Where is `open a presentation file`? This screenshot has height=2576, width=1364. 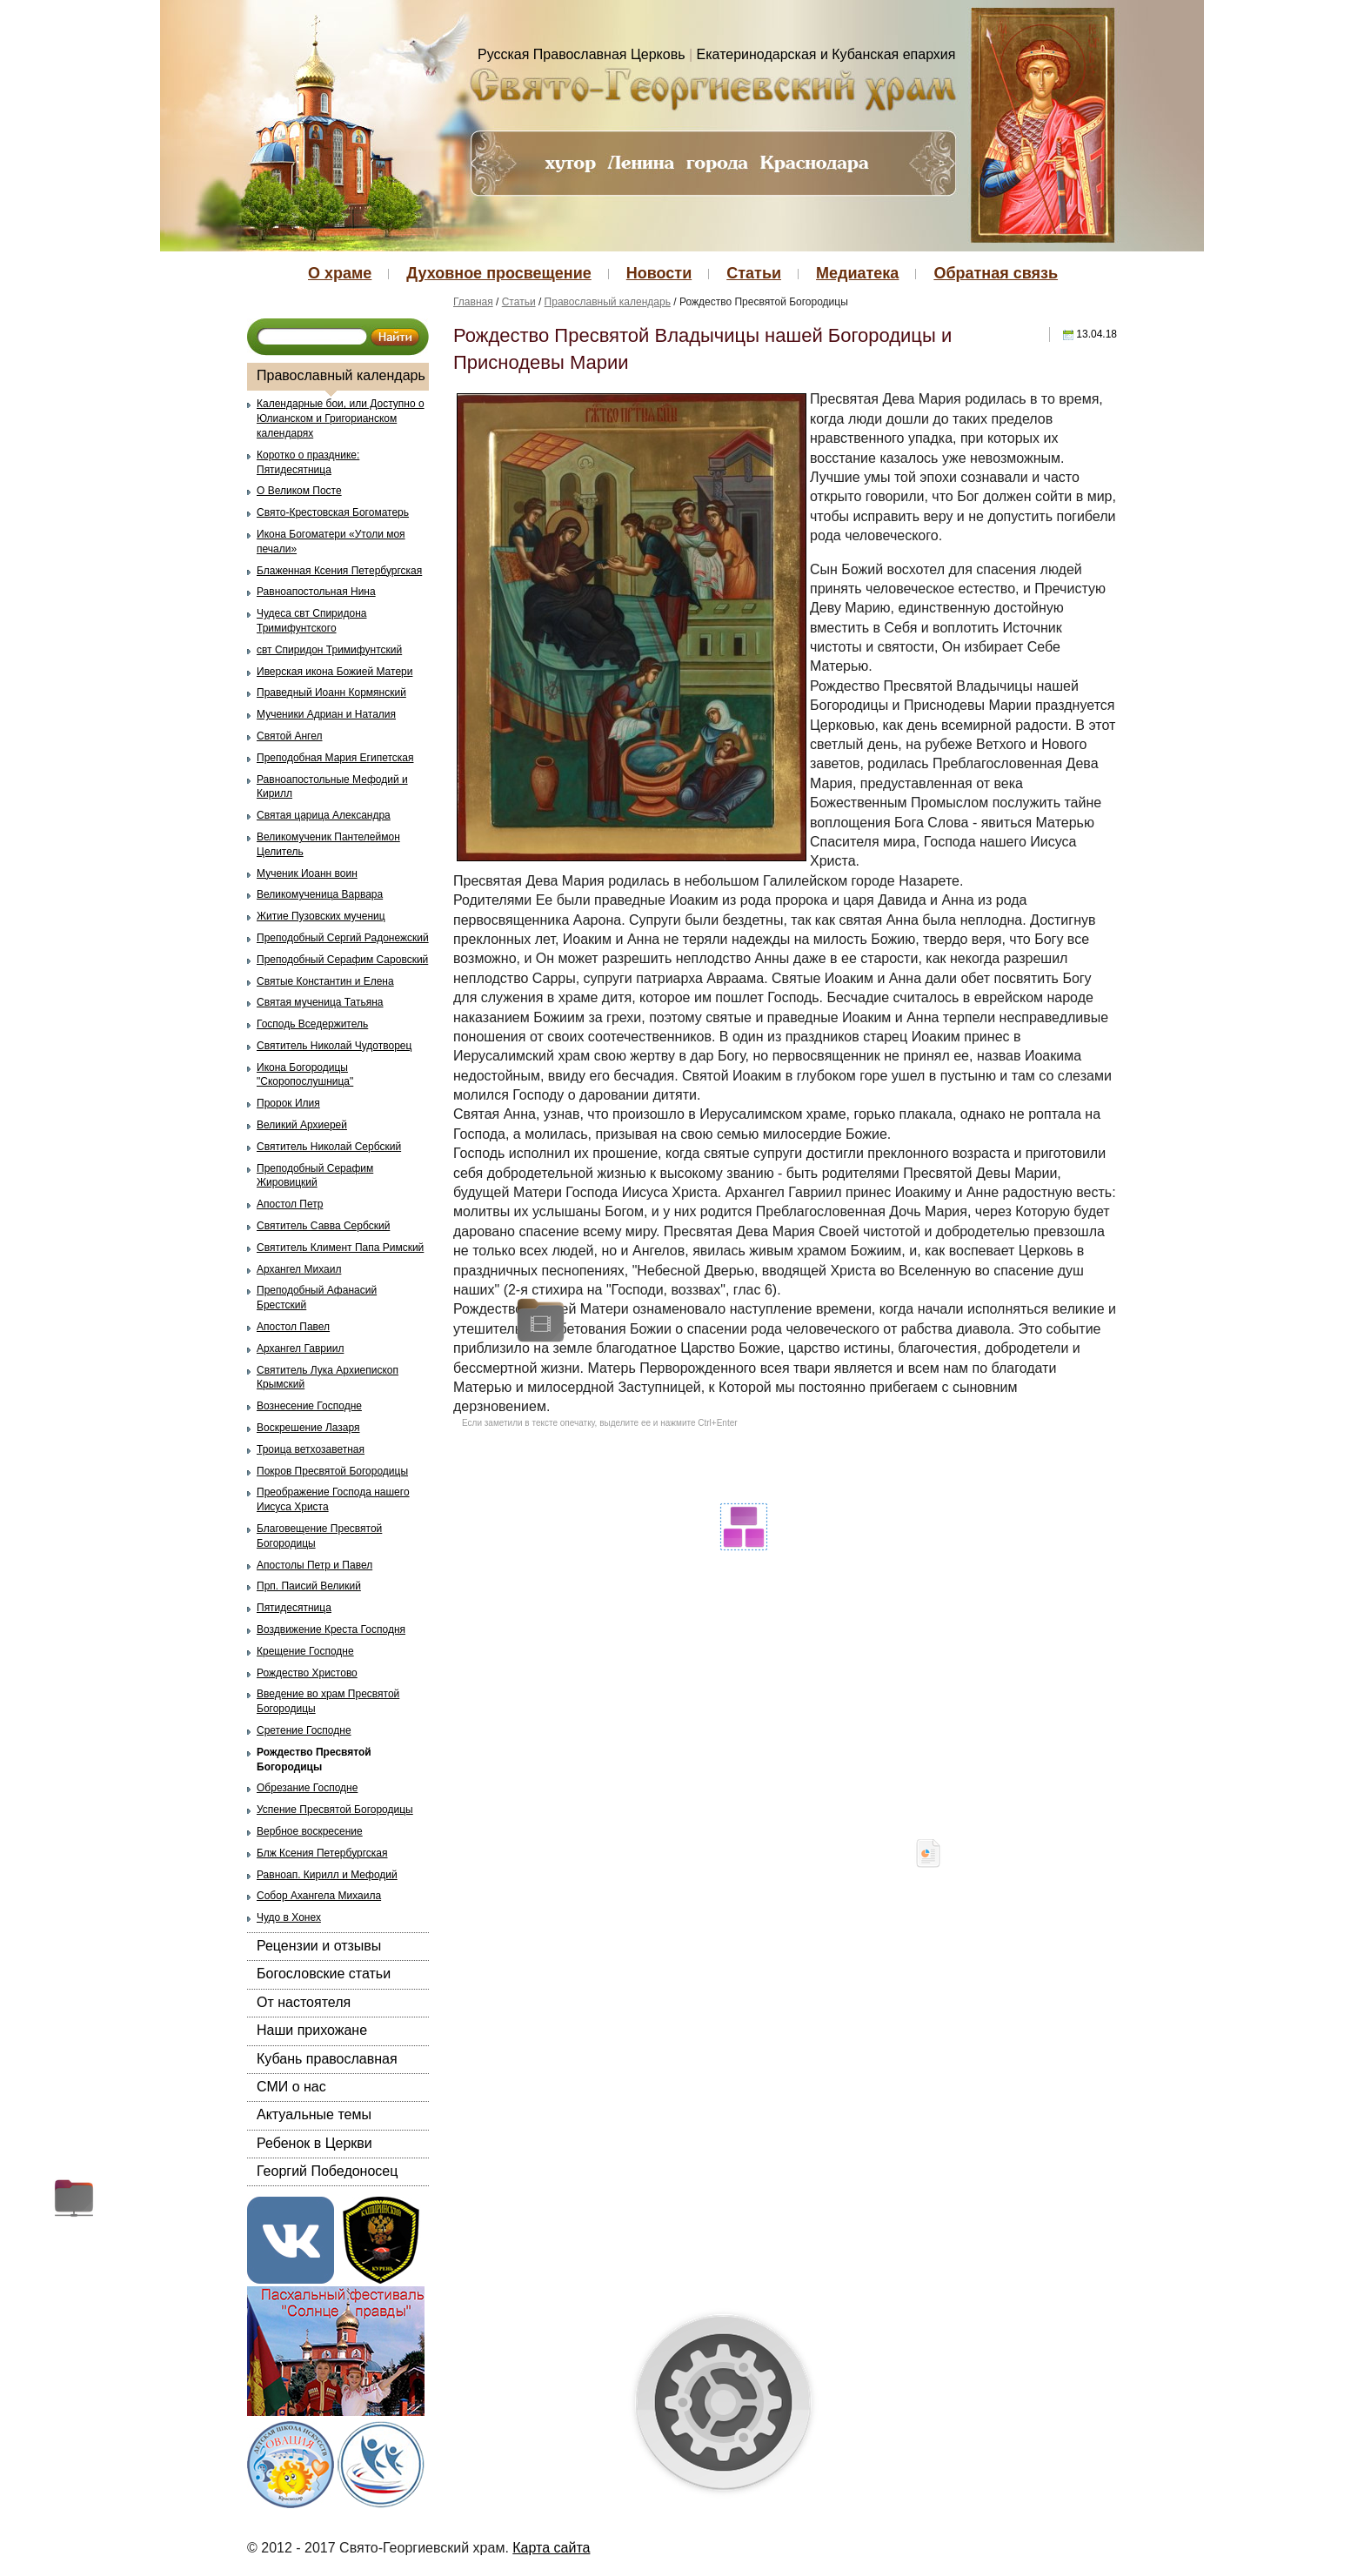
open a presentation file is located at coordinates (928, 1853).